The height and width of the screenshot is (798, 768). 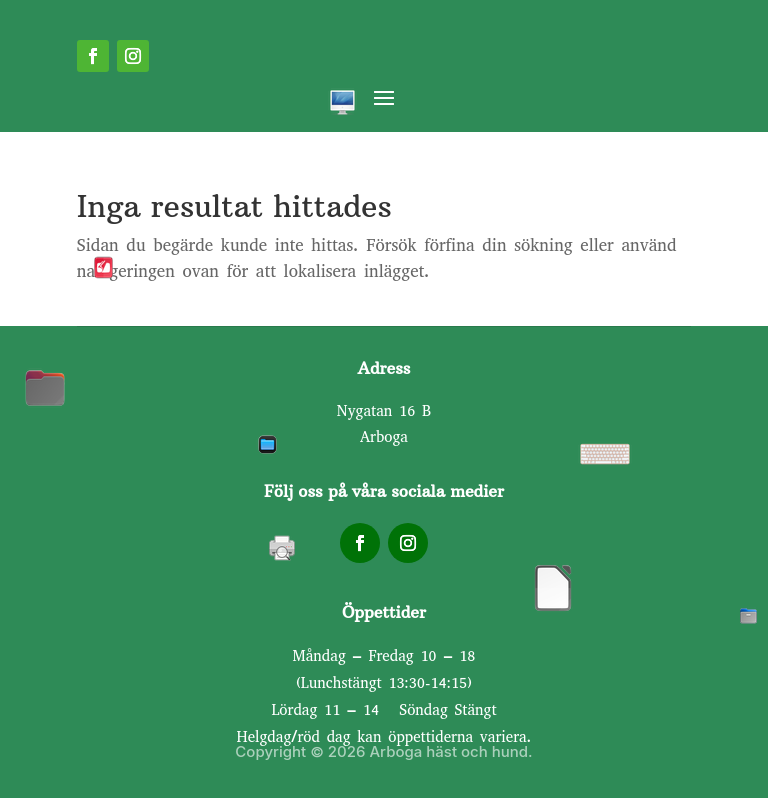 I want to click on open the files app, so click(x=267, y=444).